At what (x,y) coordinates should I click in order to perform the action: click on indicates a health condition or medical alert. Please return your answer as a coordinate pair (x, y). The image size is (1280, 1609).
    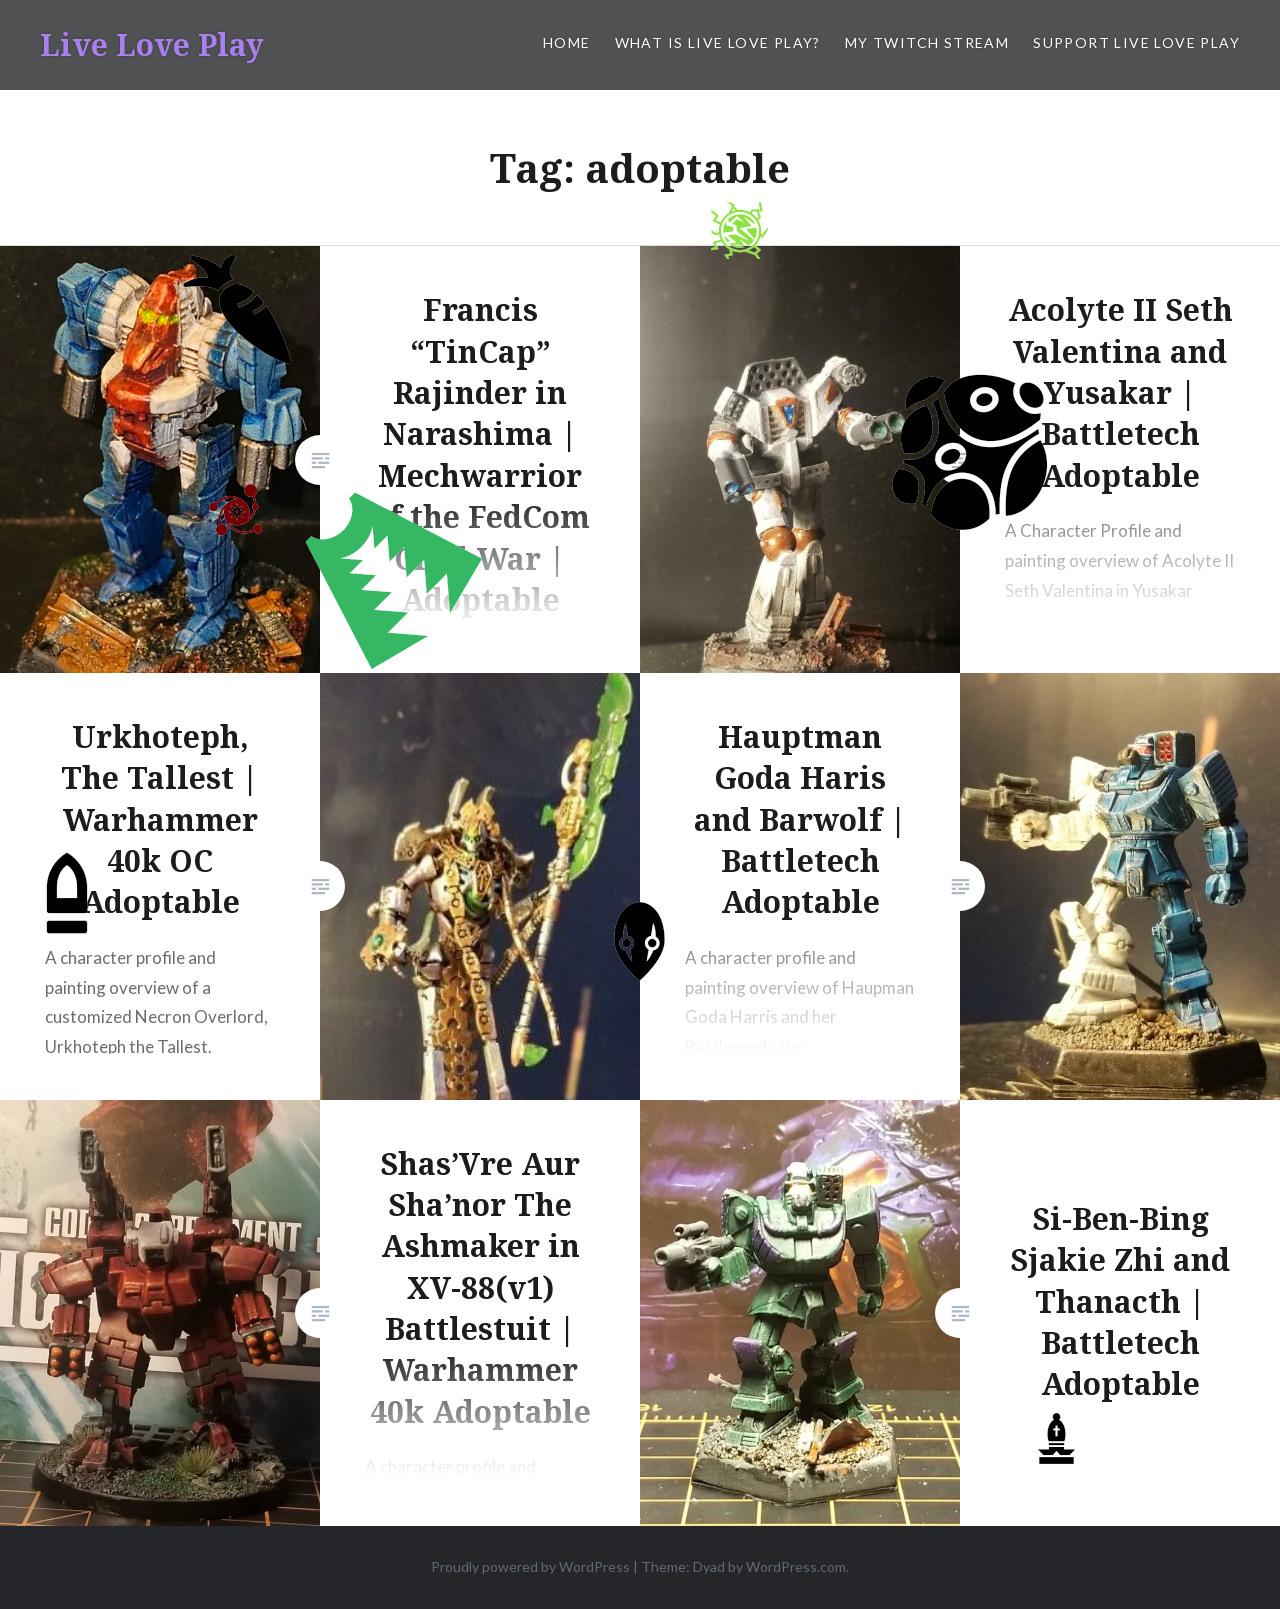
    Looking at the image, I should click on (969, 452).